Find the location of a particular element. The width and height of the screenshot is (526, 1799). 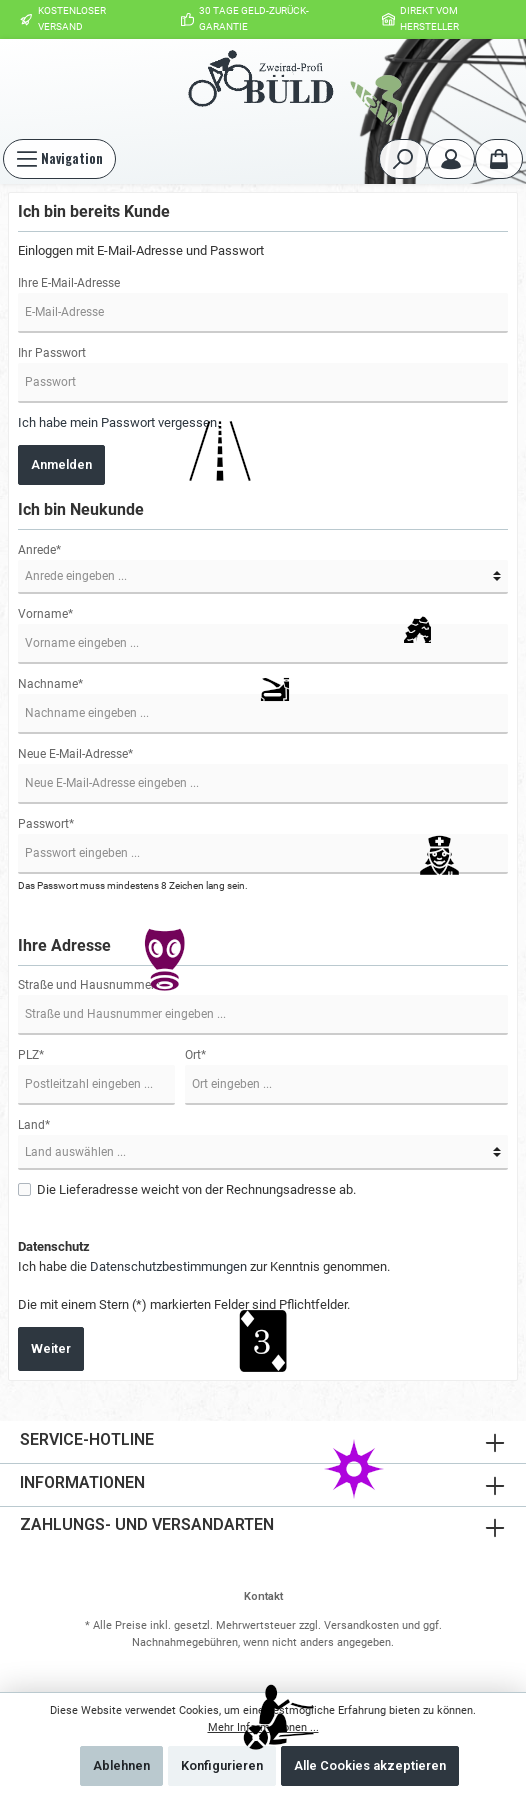

access healthcare or medical services is located at coordinates (439, 855).